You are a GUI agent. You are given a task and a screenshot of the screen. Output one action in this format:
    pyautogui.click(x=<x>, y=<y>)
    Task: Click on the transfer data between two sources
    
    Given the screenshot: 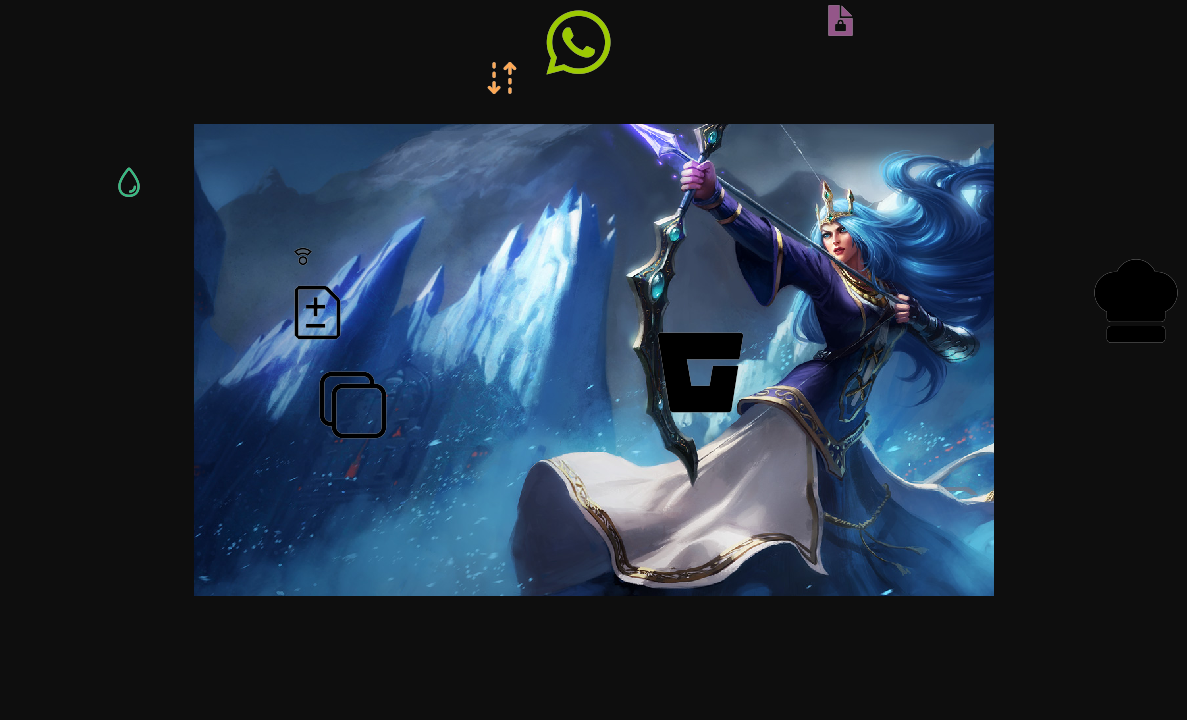 What is the action you would take?
    pyautogui.click(x=502, y=78)
    